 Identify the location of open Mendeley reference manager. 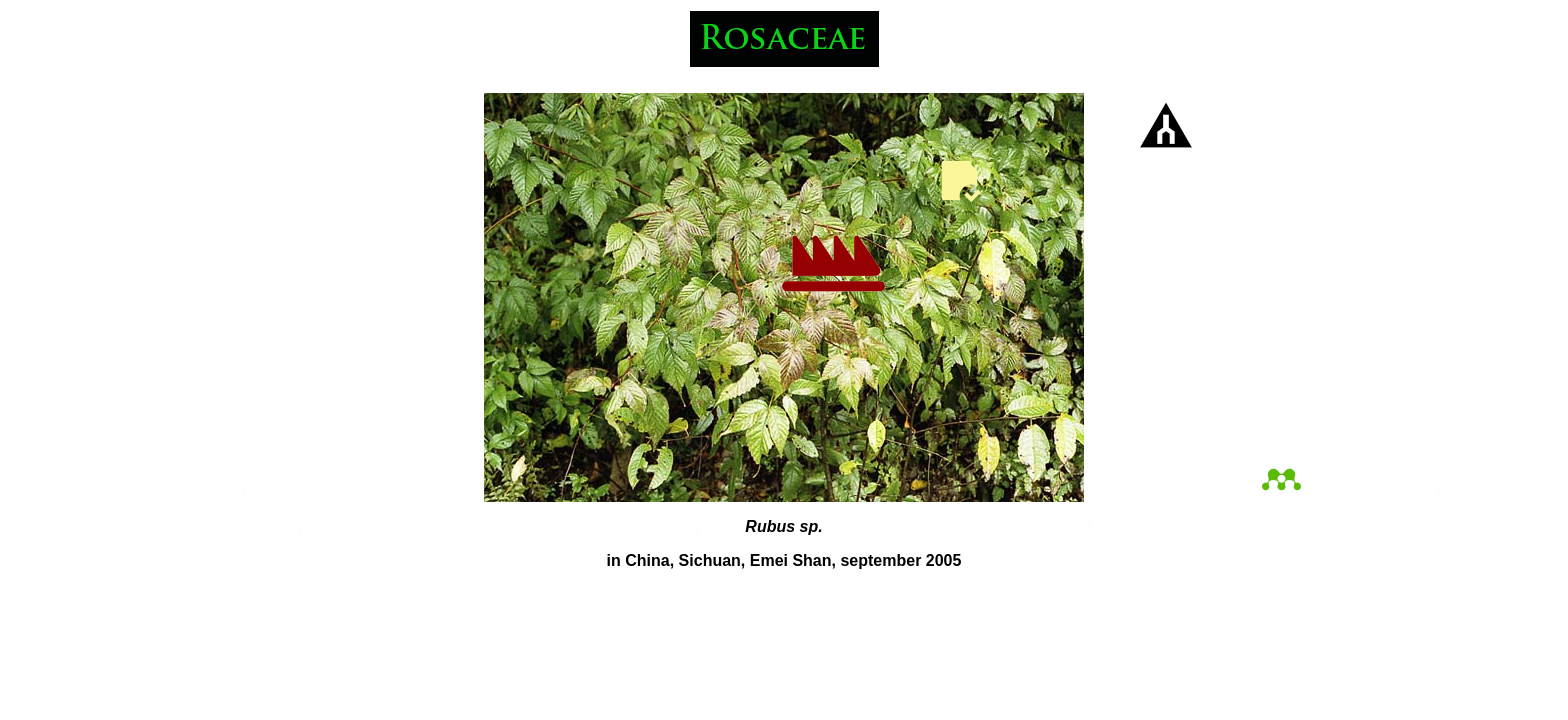
(1281, 479).